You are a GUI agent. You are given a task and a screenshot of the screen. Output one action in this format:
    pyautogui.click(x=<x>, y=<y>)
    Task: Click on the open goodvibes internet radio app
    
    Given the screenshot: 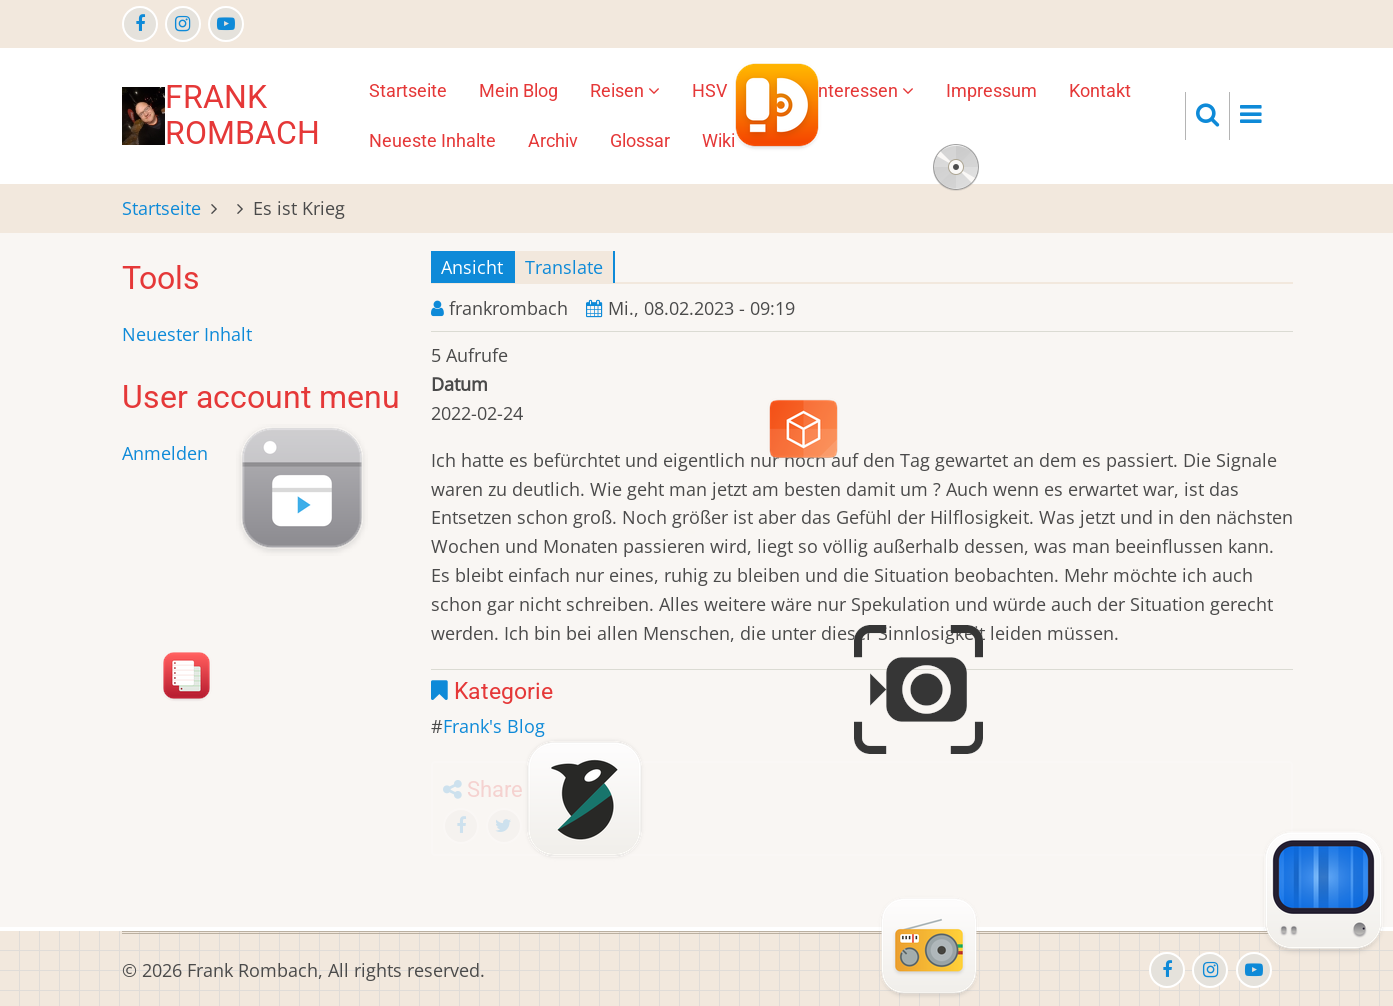 What is the action you would take?
    pyautogui.click(x=929, y=946)
    